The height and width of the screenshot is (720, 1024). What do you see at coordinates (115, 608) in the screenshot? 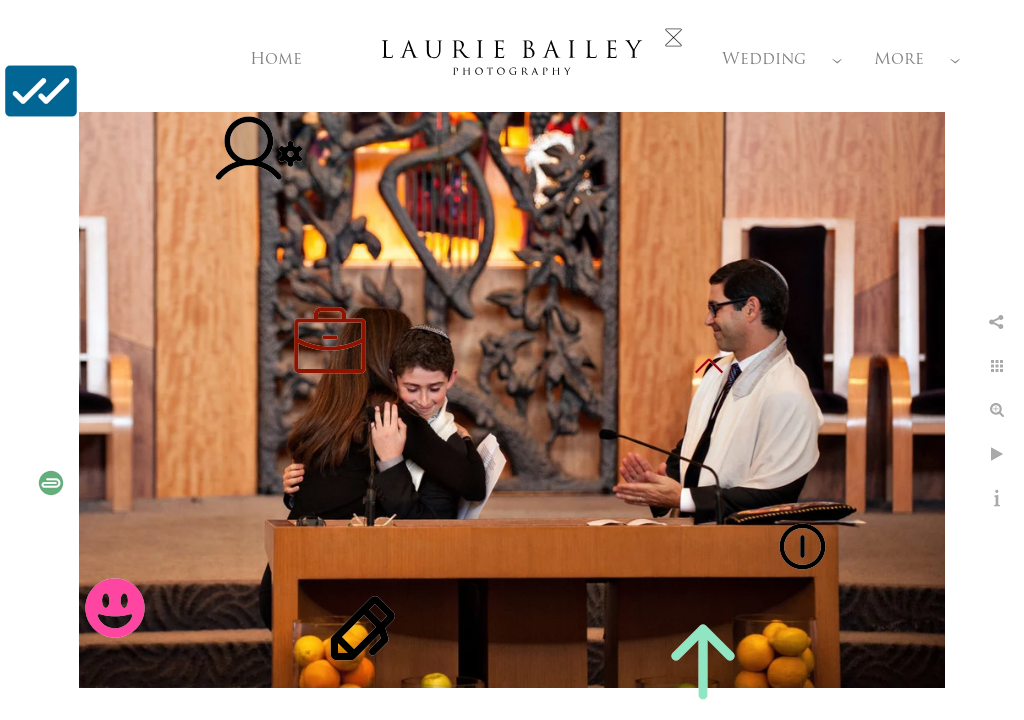
I see `react to a message with a happy emoji` at bounding box center [115, 608].